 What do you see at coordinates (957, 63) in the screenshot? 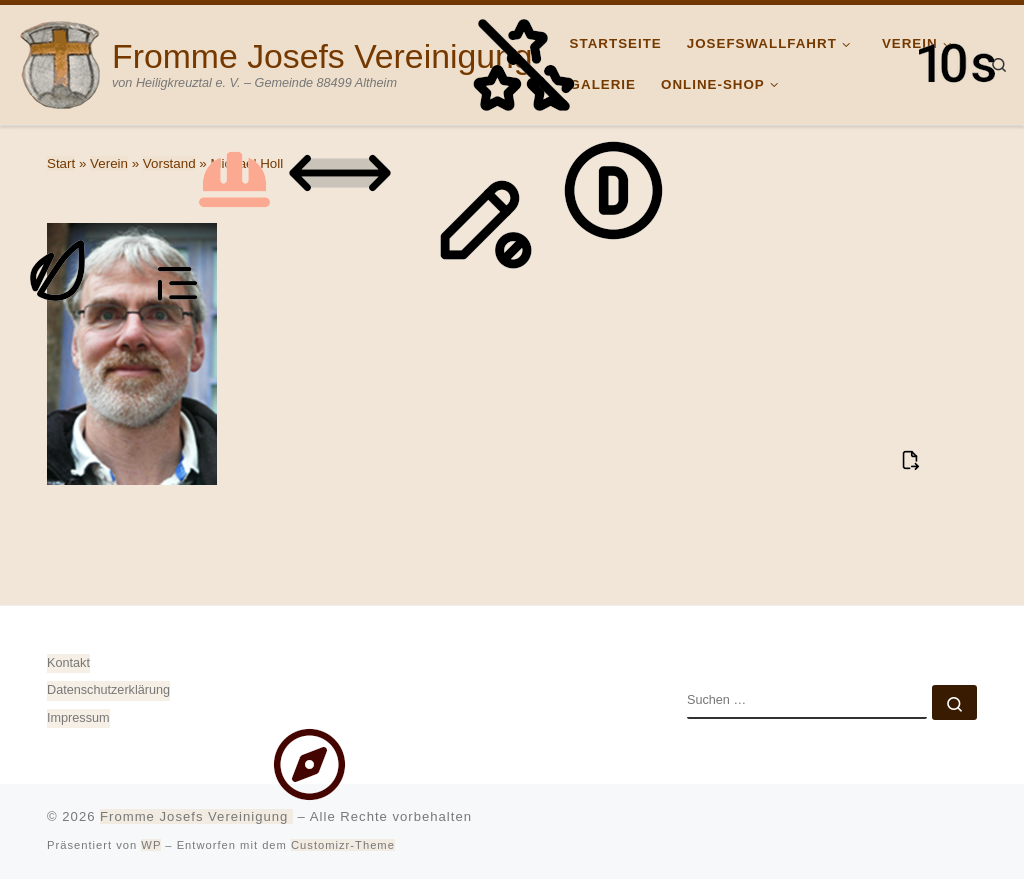
I see `set a 10-second timer` at bounding box center [957, 63].